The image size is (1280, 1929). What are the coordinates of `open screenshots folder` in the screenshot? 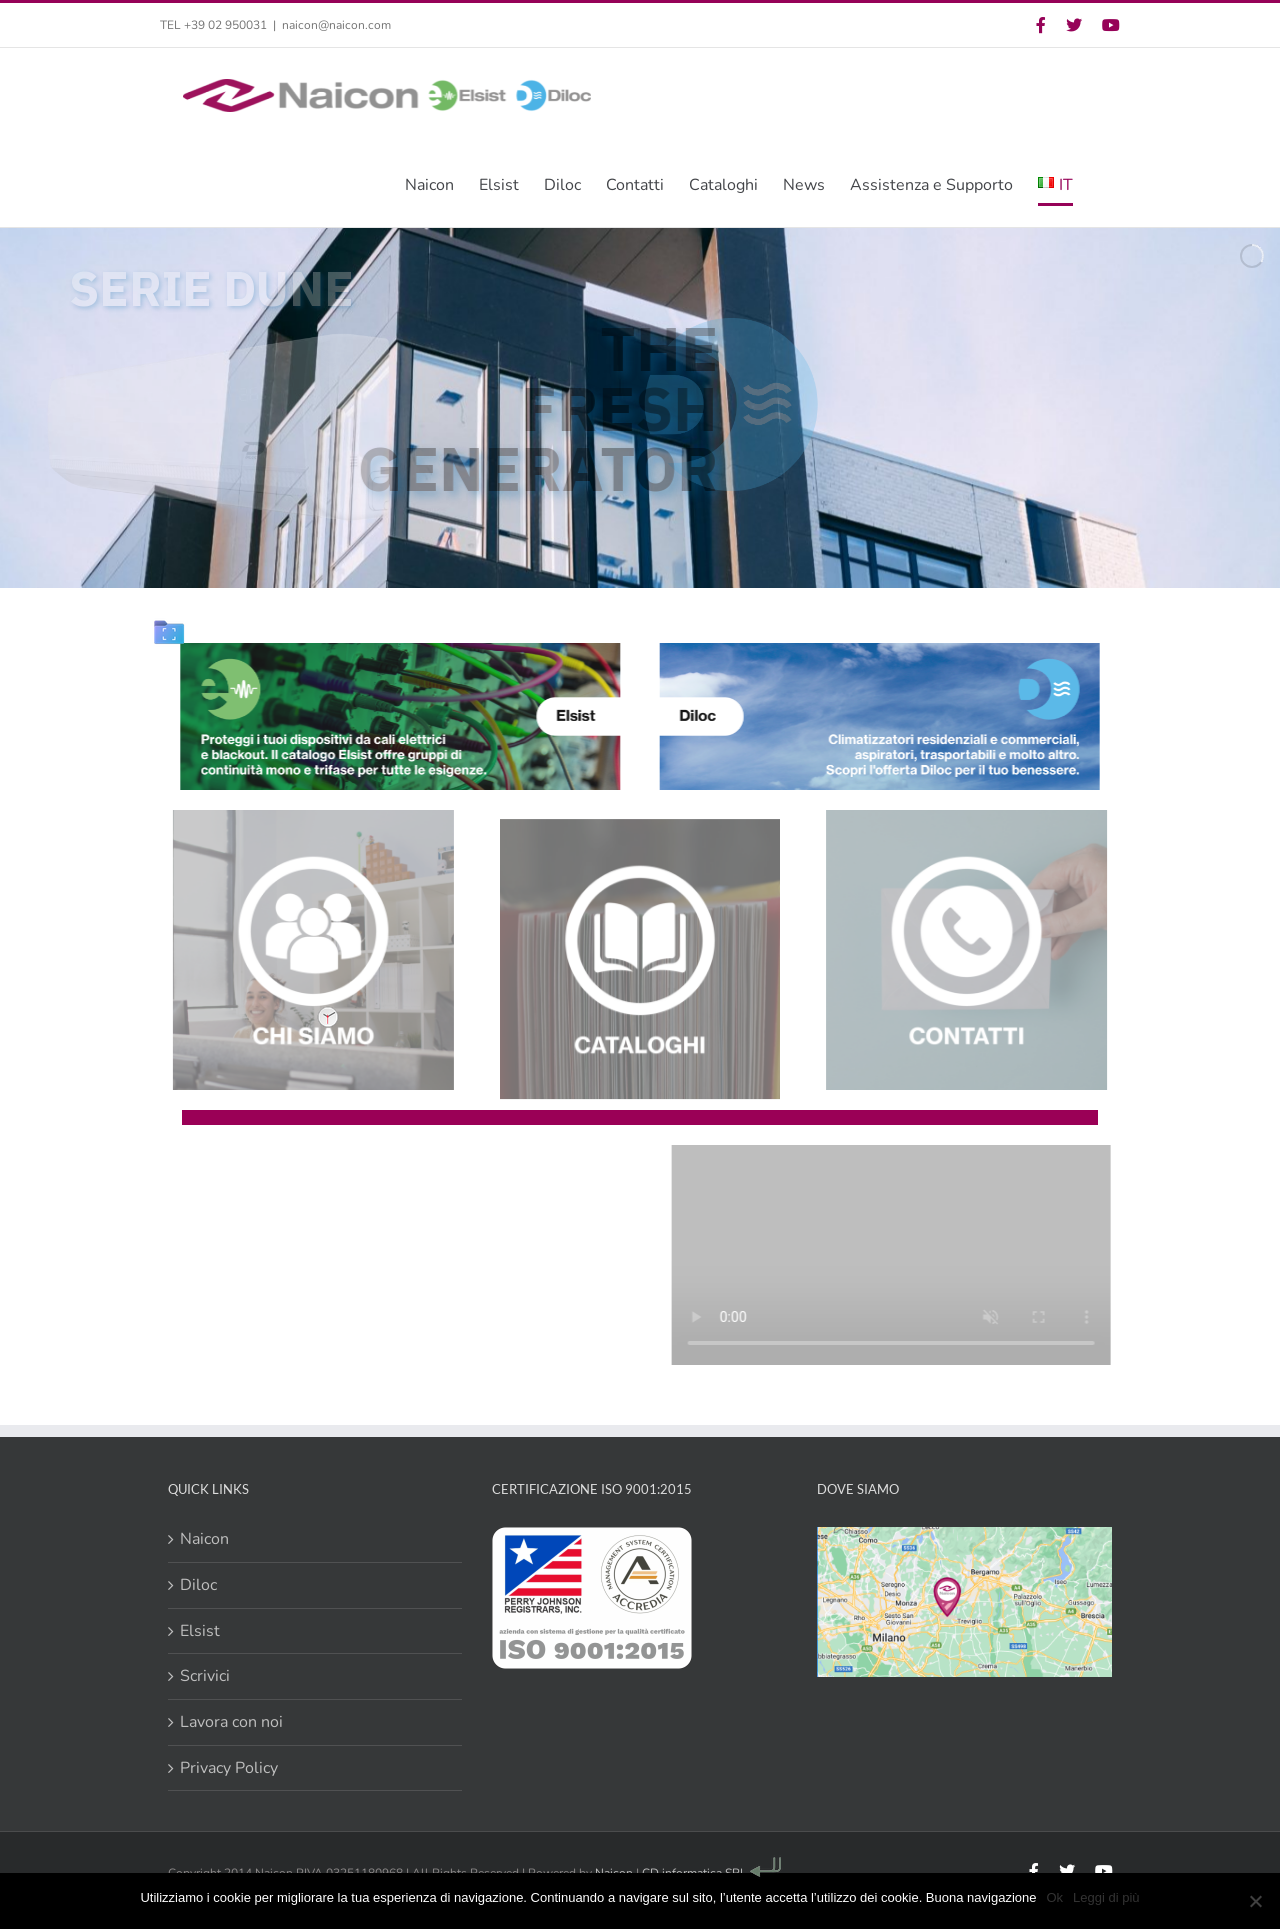 It's located at (169, 633).